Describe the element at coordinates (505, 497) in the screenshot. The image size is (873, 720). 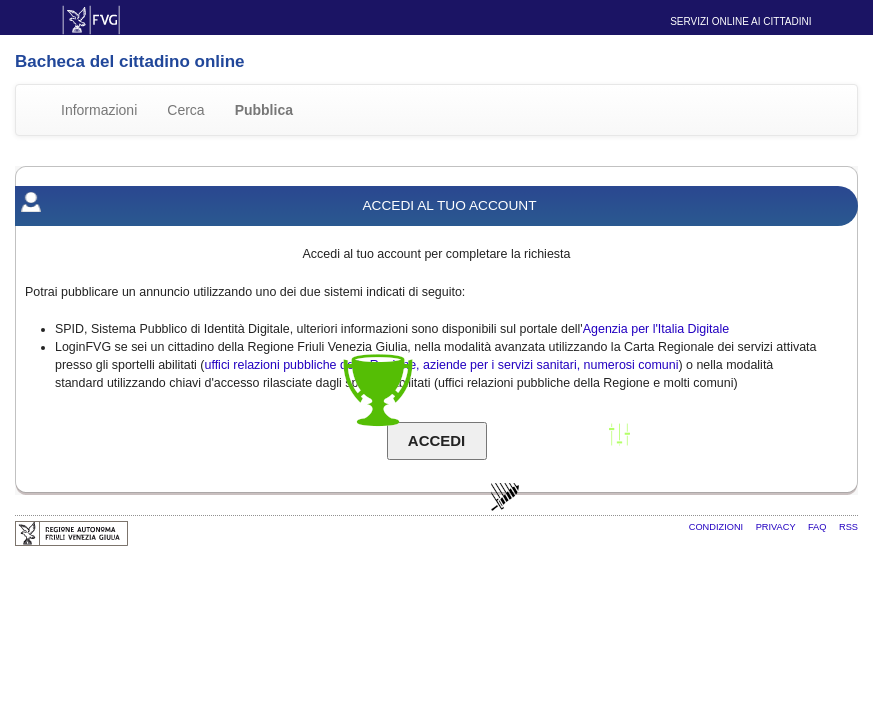
I see `attack or combat action button` at that location.